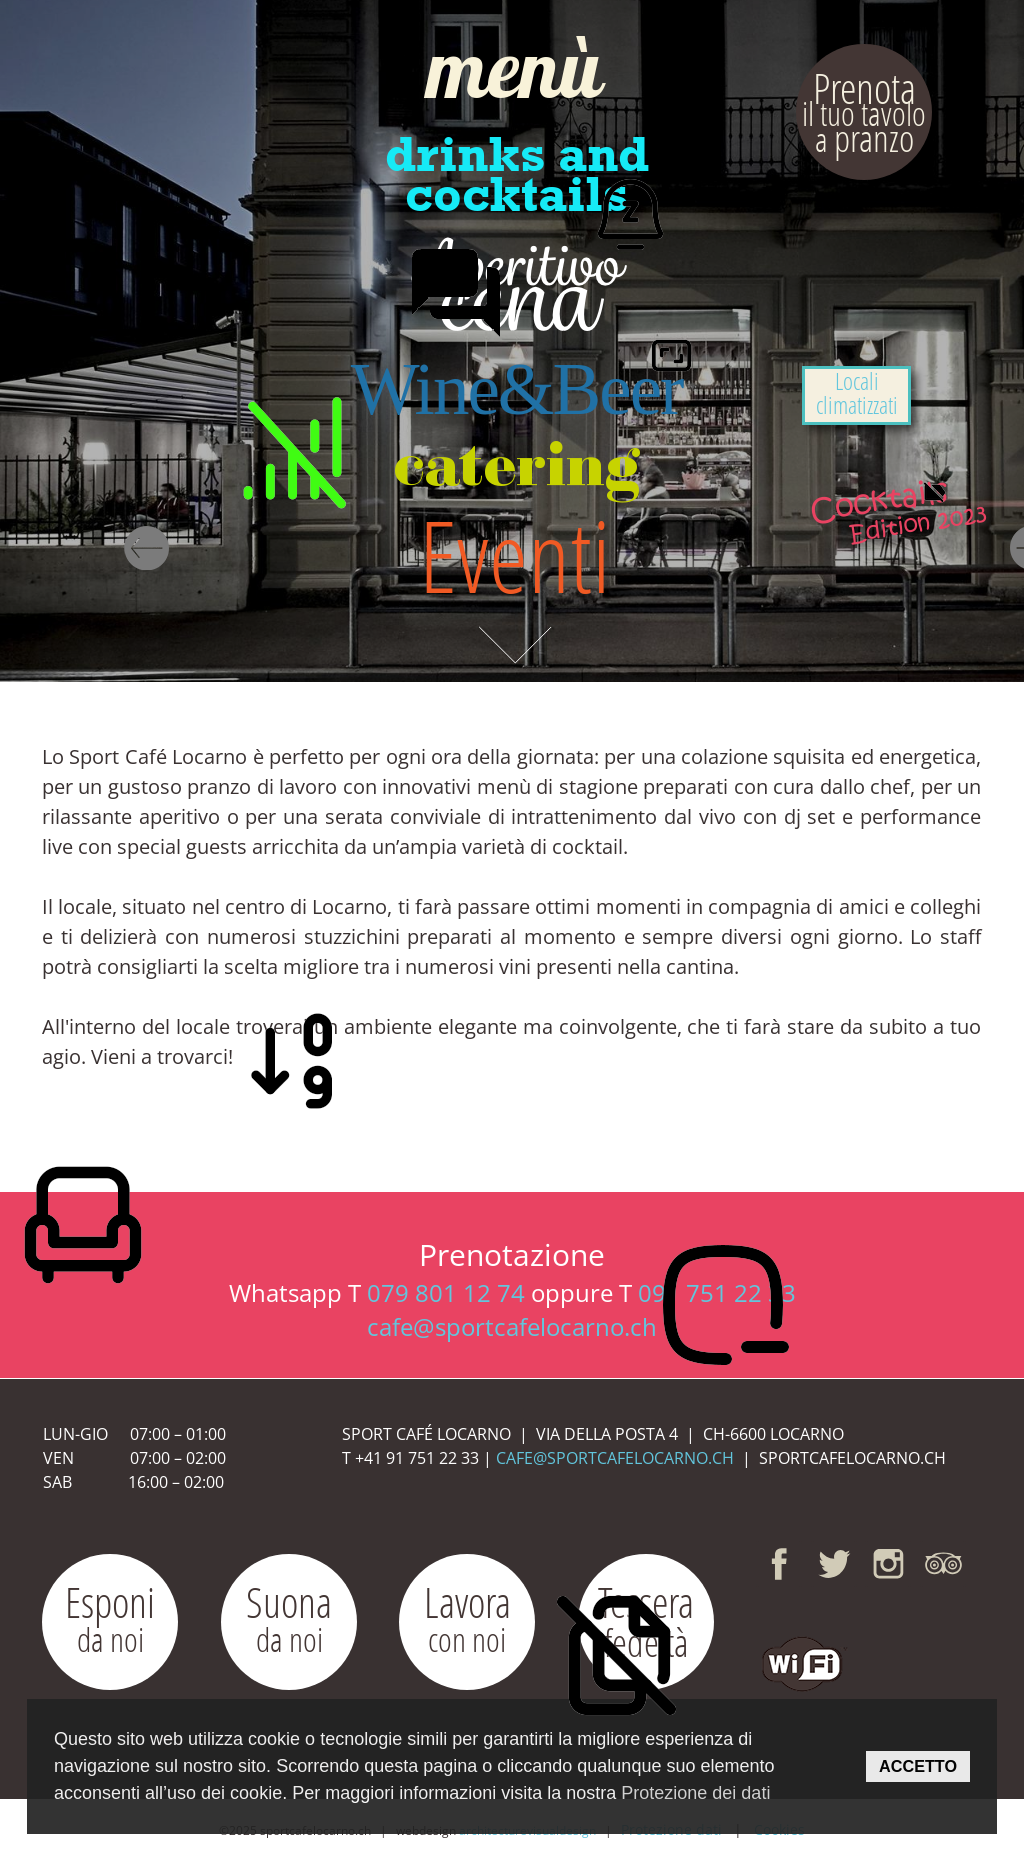  I want to click on files are unavailable or inaccessible, so click(616, 1655).